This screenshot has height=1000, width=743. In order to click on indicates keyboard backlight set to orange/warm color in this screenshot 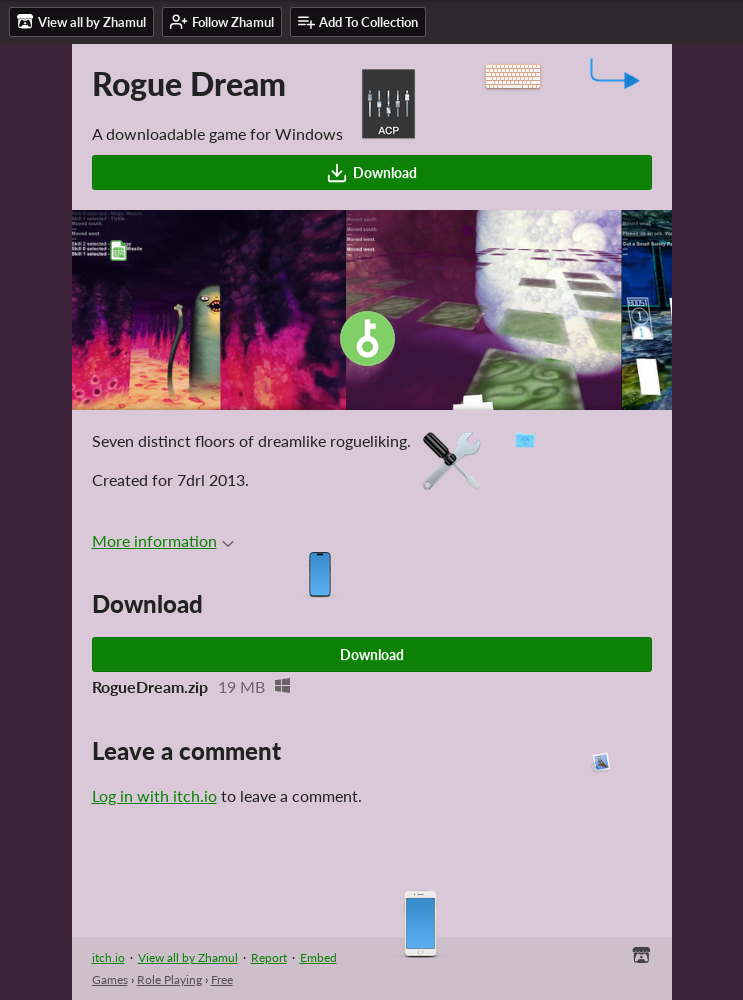, I will do `click(513, 77)`.